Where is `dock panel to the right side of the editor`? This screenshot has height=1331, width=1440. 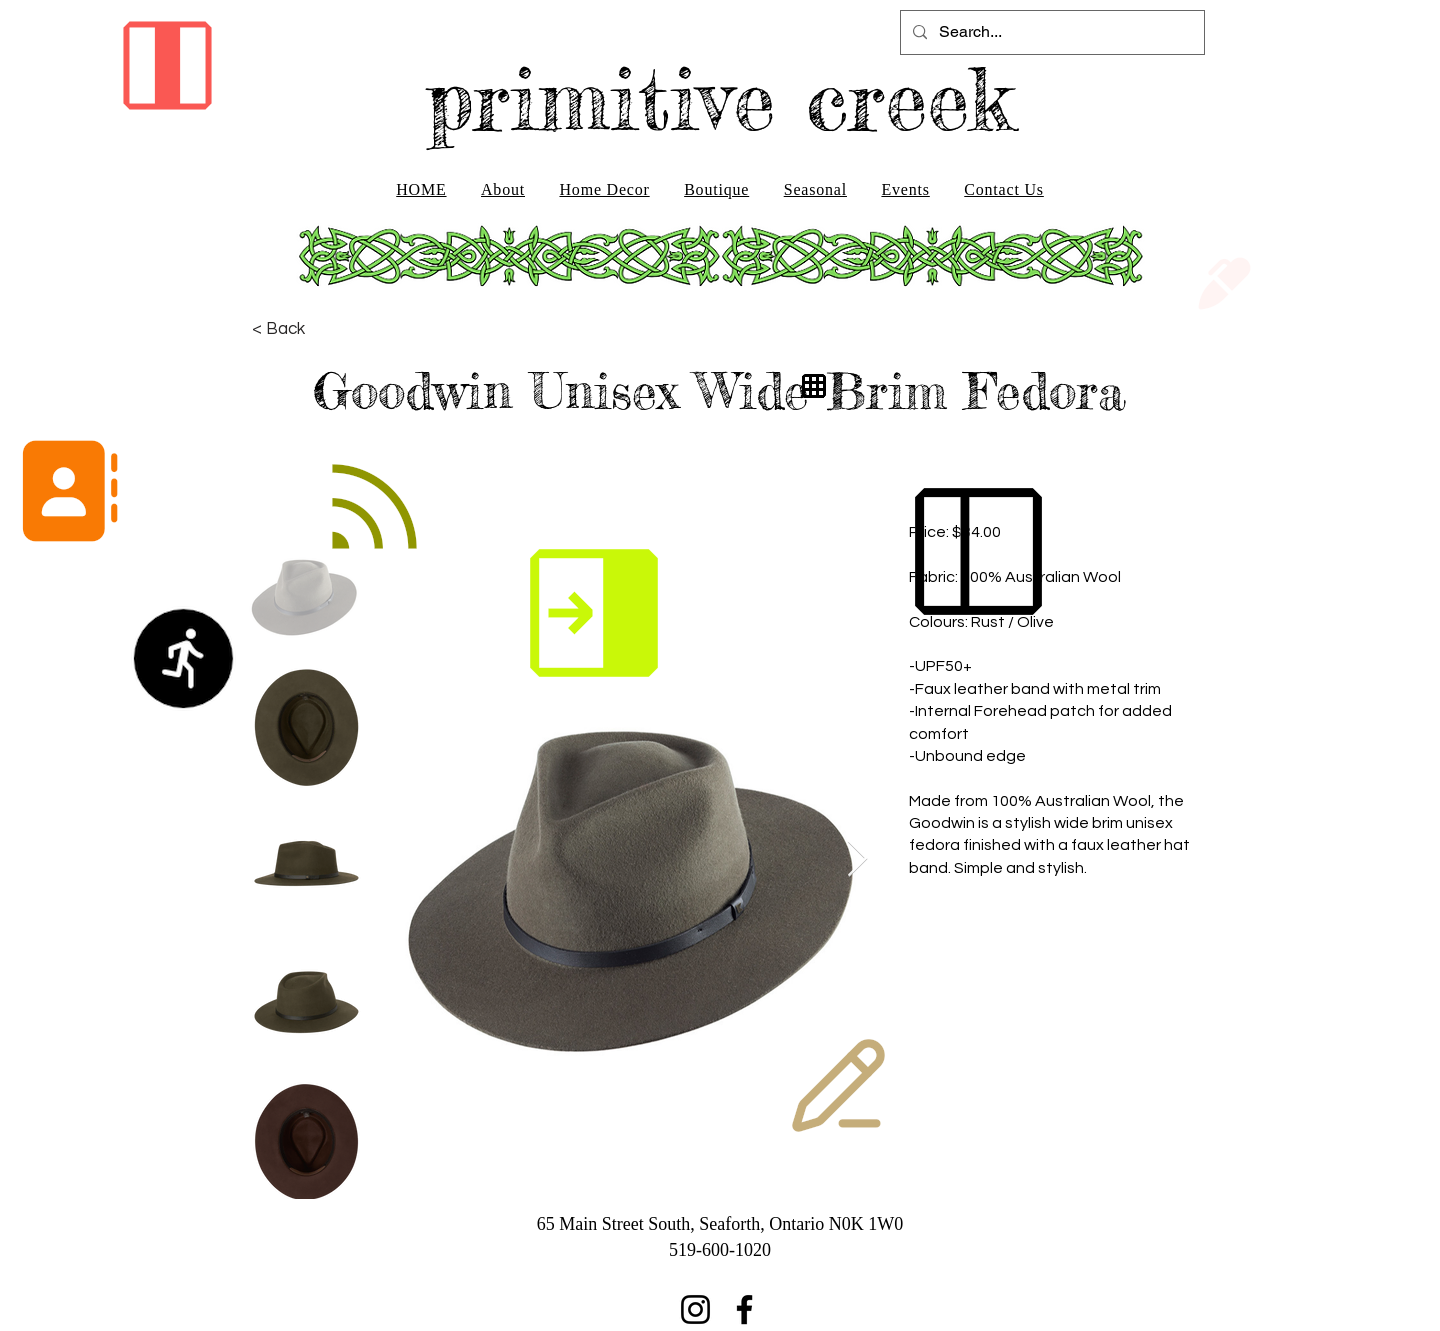
dock panel to the right side of the editor is located at coordinates (594, 613).